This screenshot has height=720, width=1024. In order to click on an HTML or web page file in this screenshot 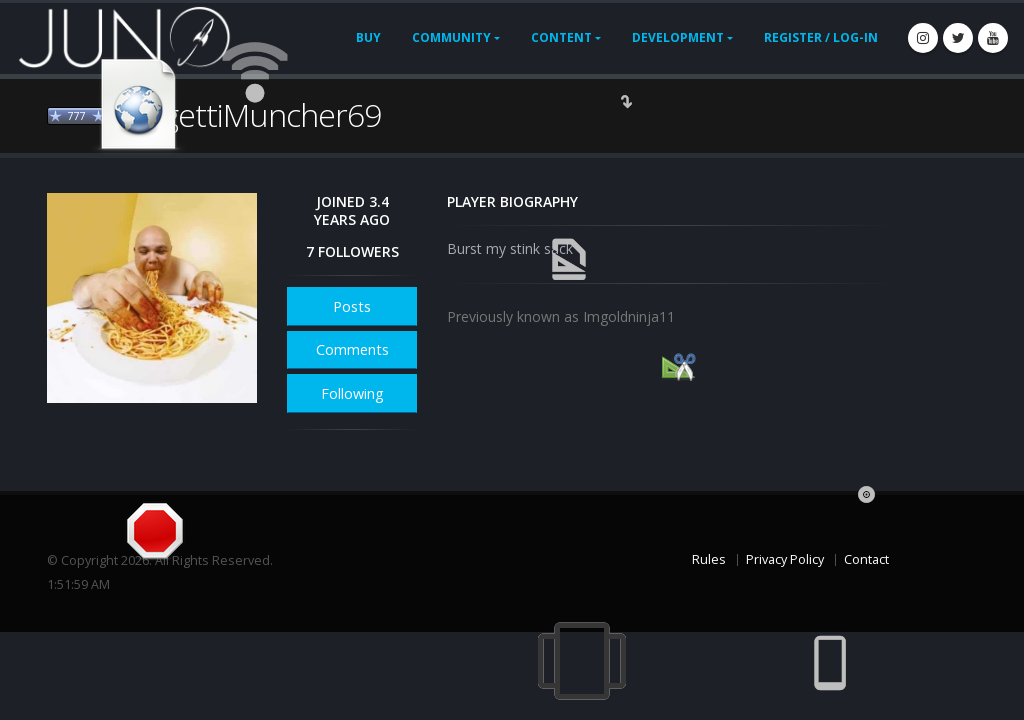, I will do `click(140, 104)`.